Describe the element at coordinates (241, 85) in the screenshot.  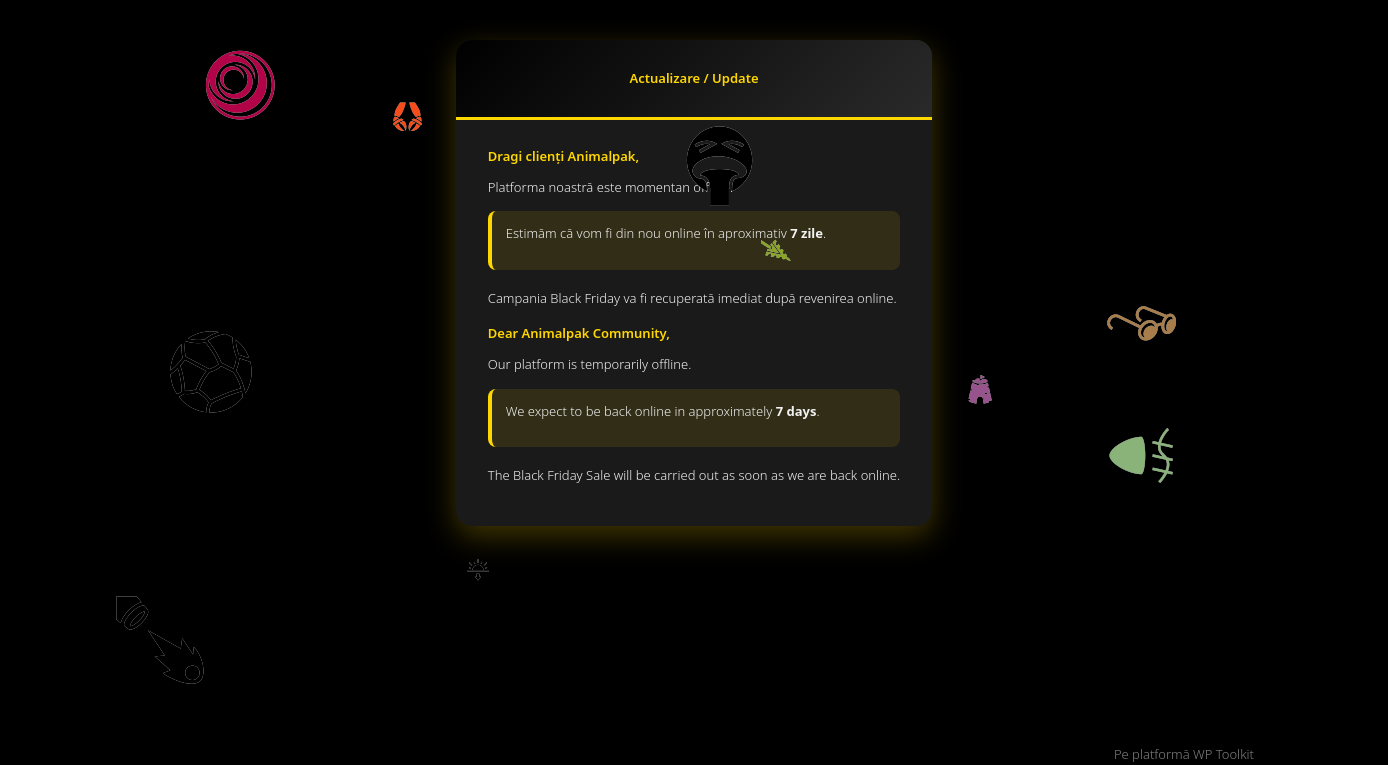
I see `indicates loading or processing state` at that location.